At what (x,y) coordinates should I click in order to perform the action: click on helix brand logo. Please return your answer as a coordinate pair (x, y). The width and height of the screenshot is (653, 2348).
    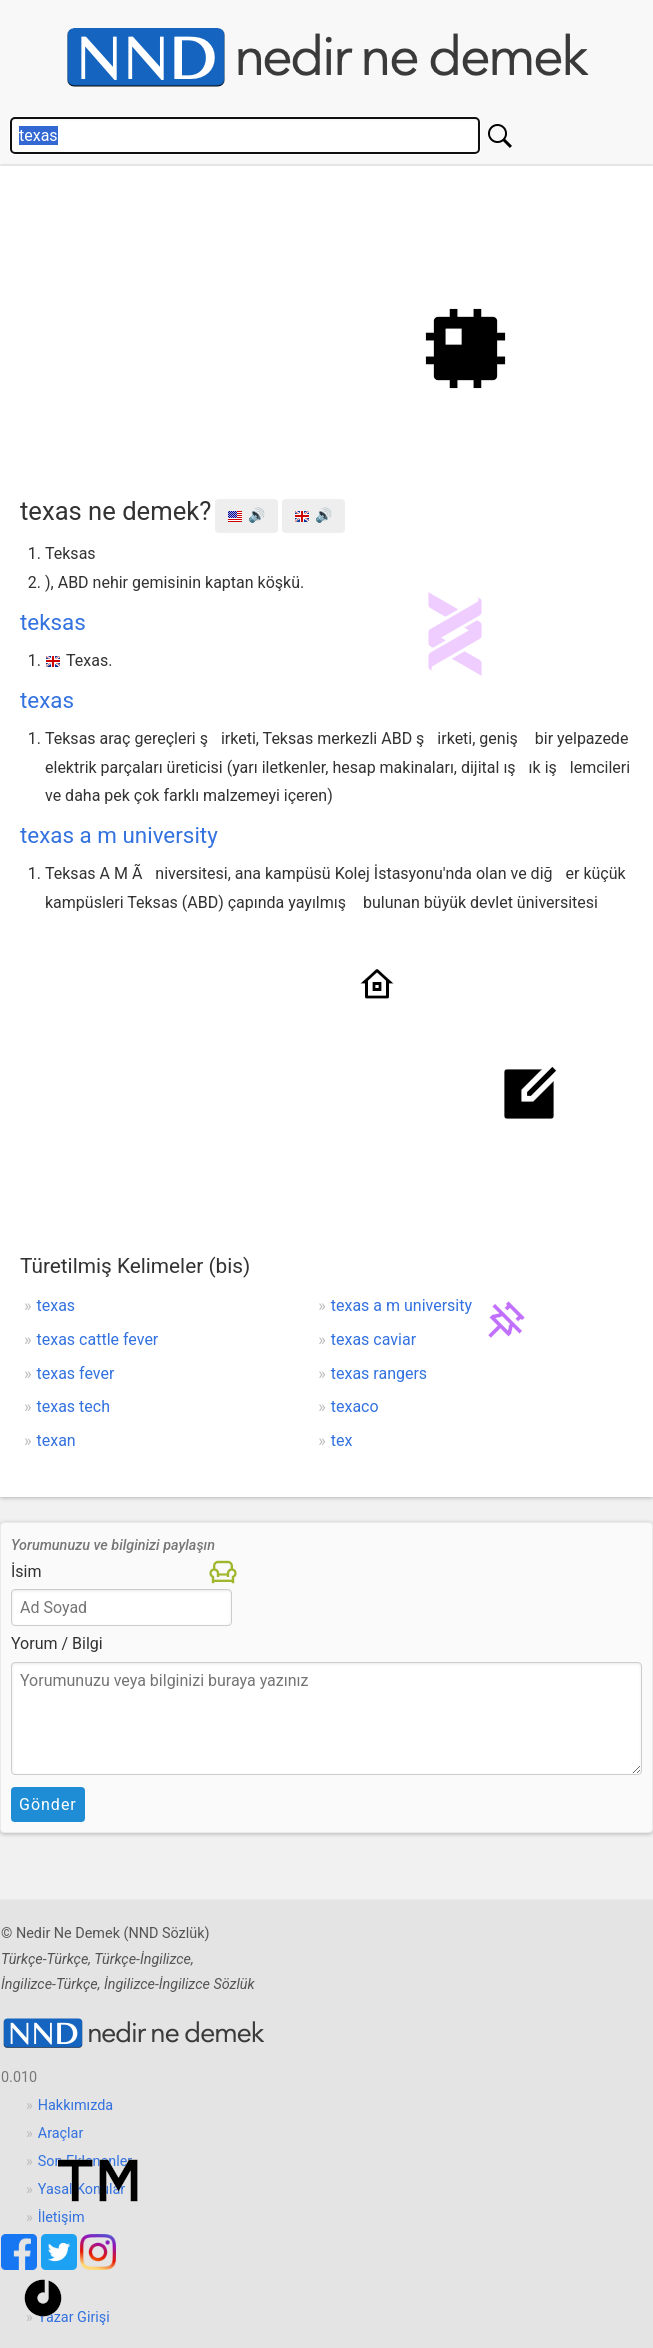
    Looking at the image, I should click on (455, 634).